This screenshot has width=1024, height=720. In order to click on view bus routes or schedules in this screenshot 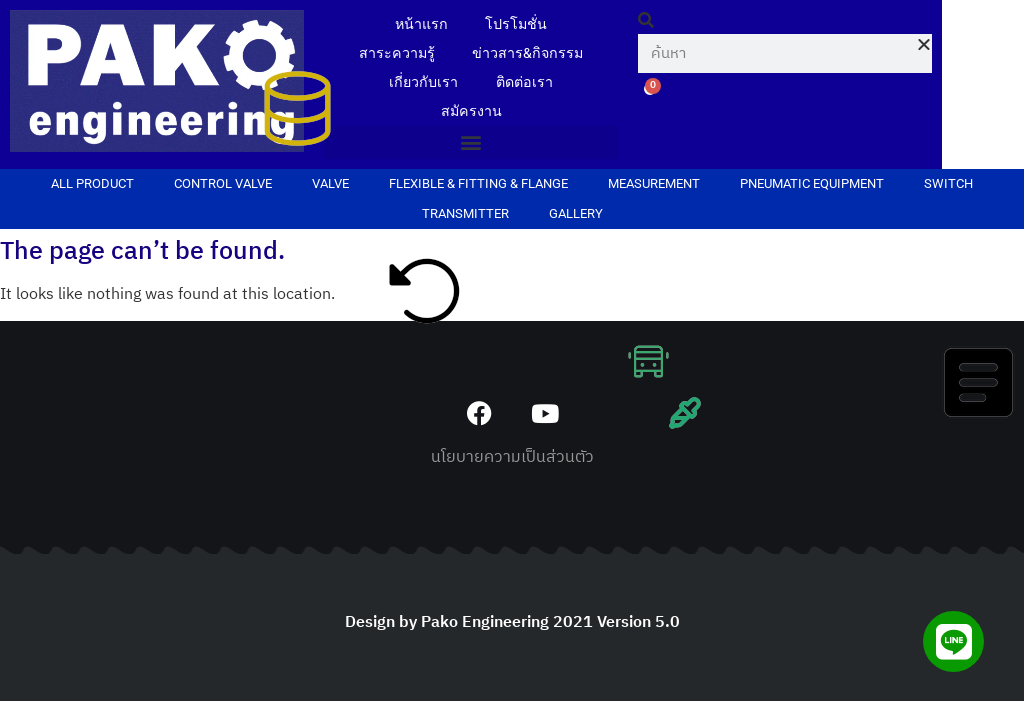, I will do `click(648, 361)`.